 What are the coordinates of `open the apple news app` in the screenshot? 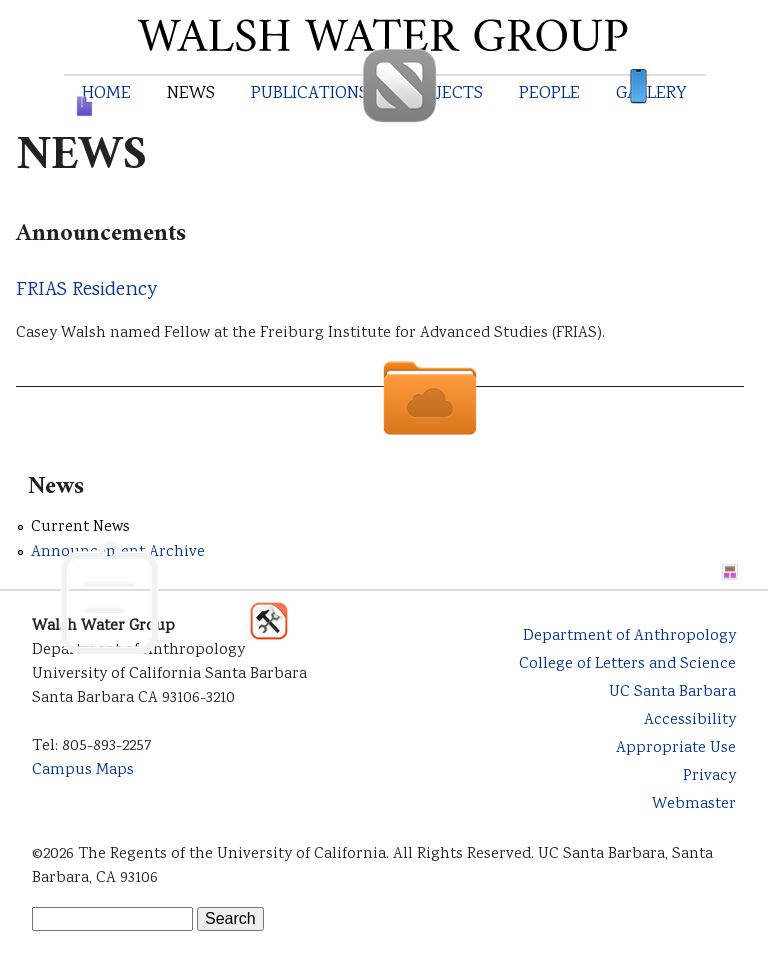 It's located at (399, 85).